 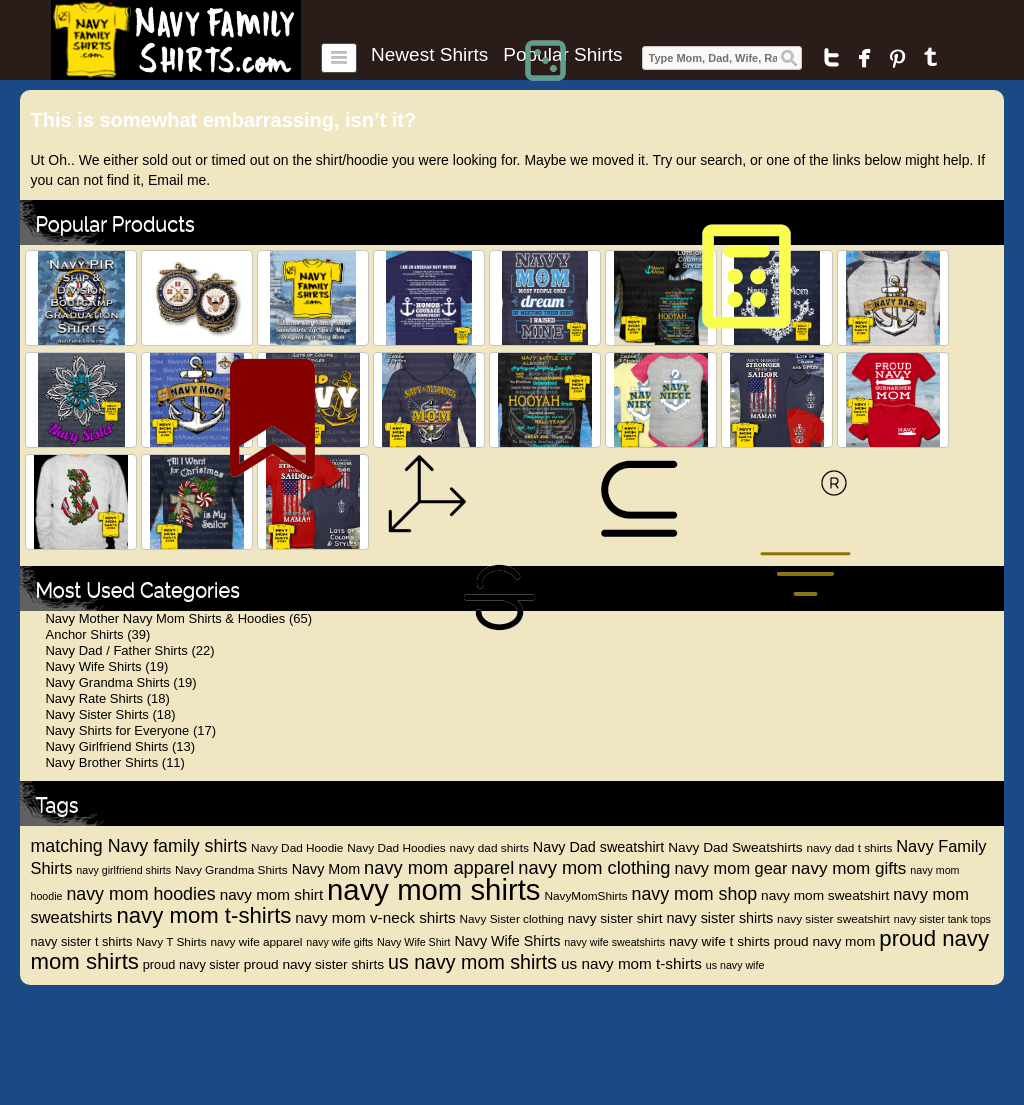 What do you see at coordinates (834, 483) in the screenshot?
I see `indicates a registered trademark symbol` at bounding box center [834, 483].